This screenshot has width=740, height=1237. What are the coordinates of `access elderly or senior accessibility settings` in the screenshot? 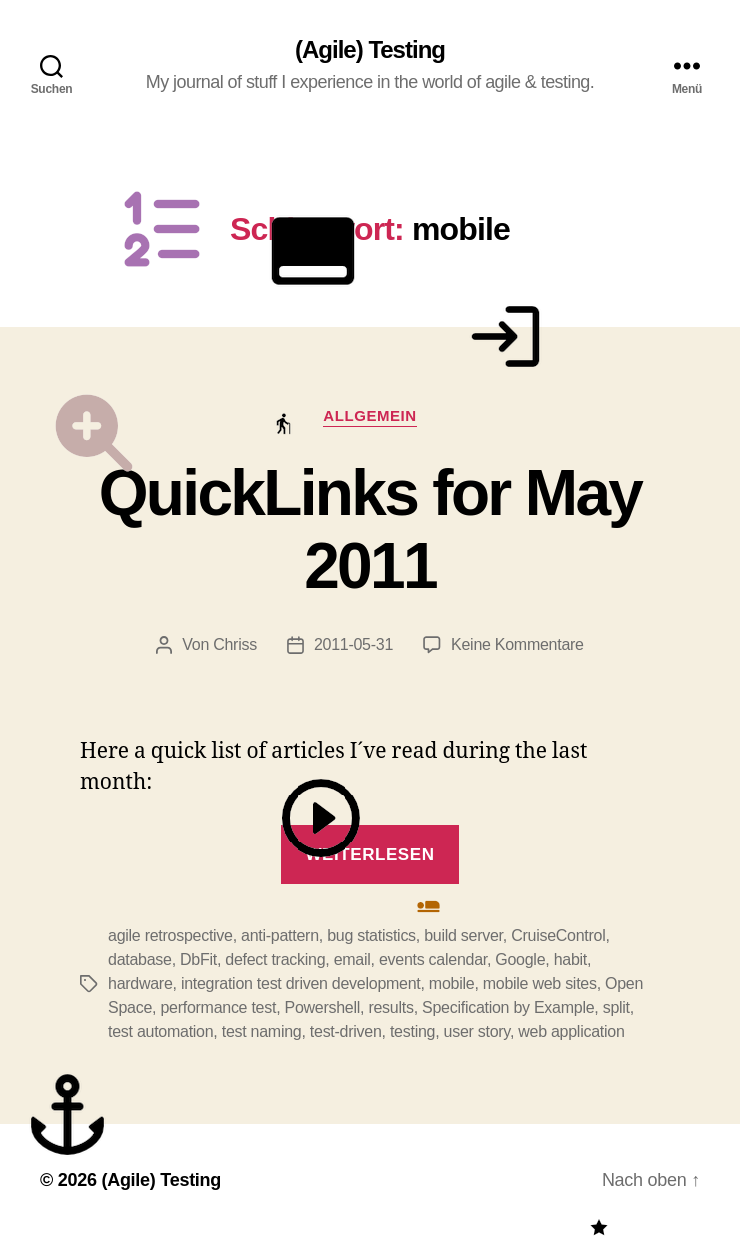 It's located at (282, 423).